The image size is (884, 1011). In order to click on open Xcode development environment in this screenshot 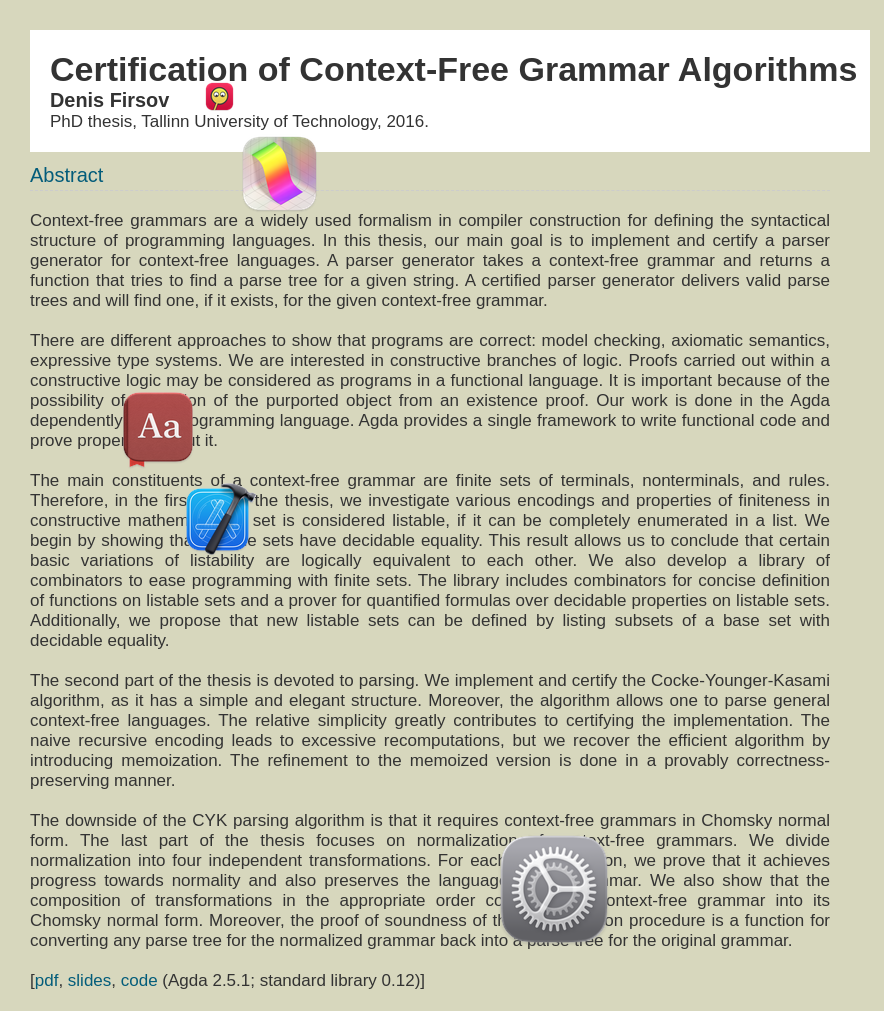, I will do `click(217, 519)`.